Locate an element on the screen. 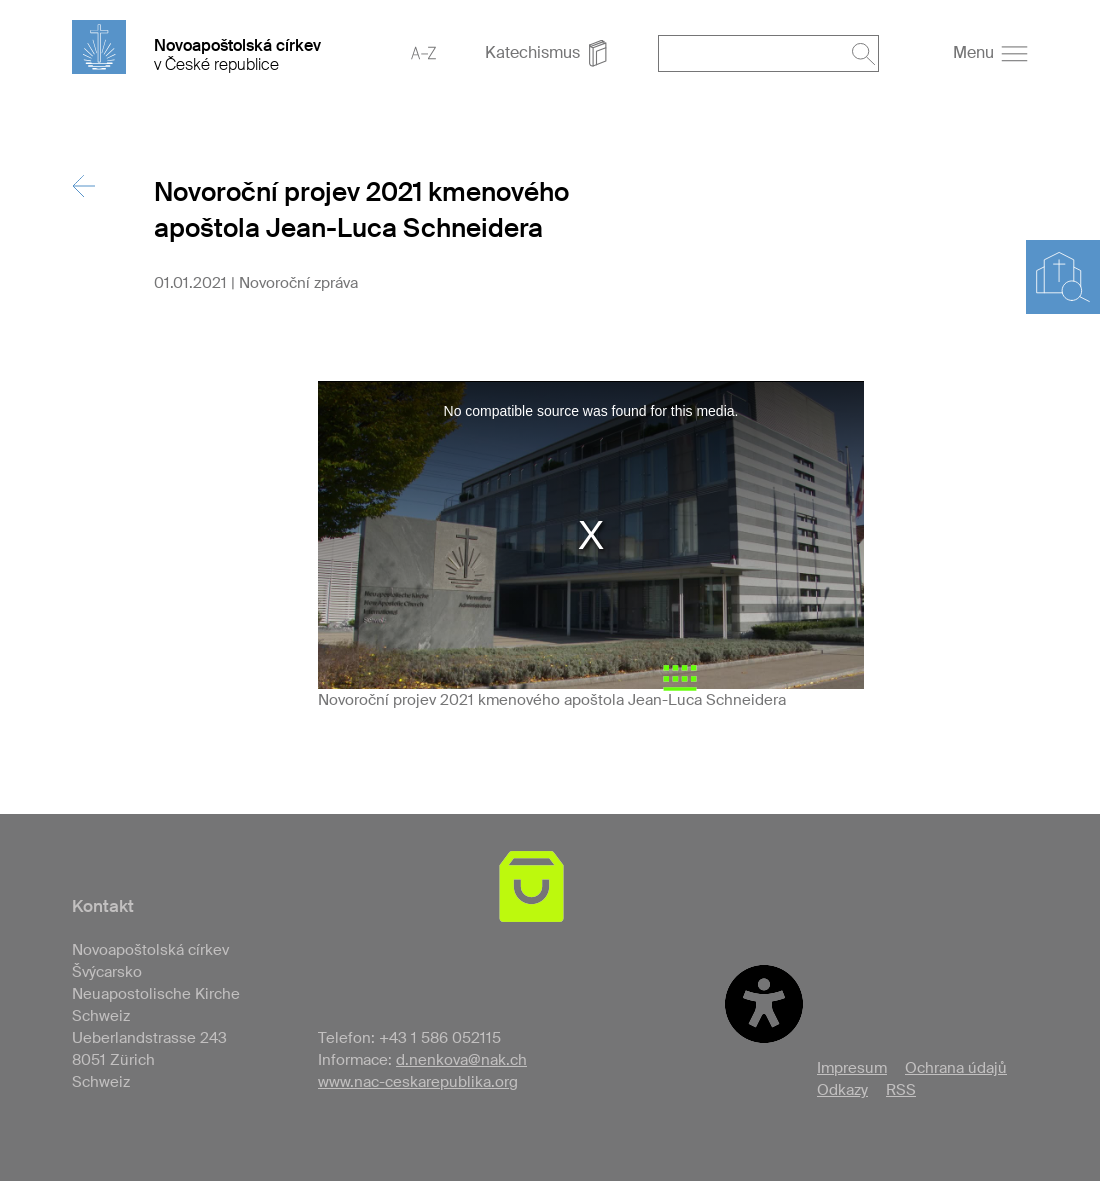 This screenshot has height=1181, width=1100. enable accessibility features is located at coordinates (764, 1004).